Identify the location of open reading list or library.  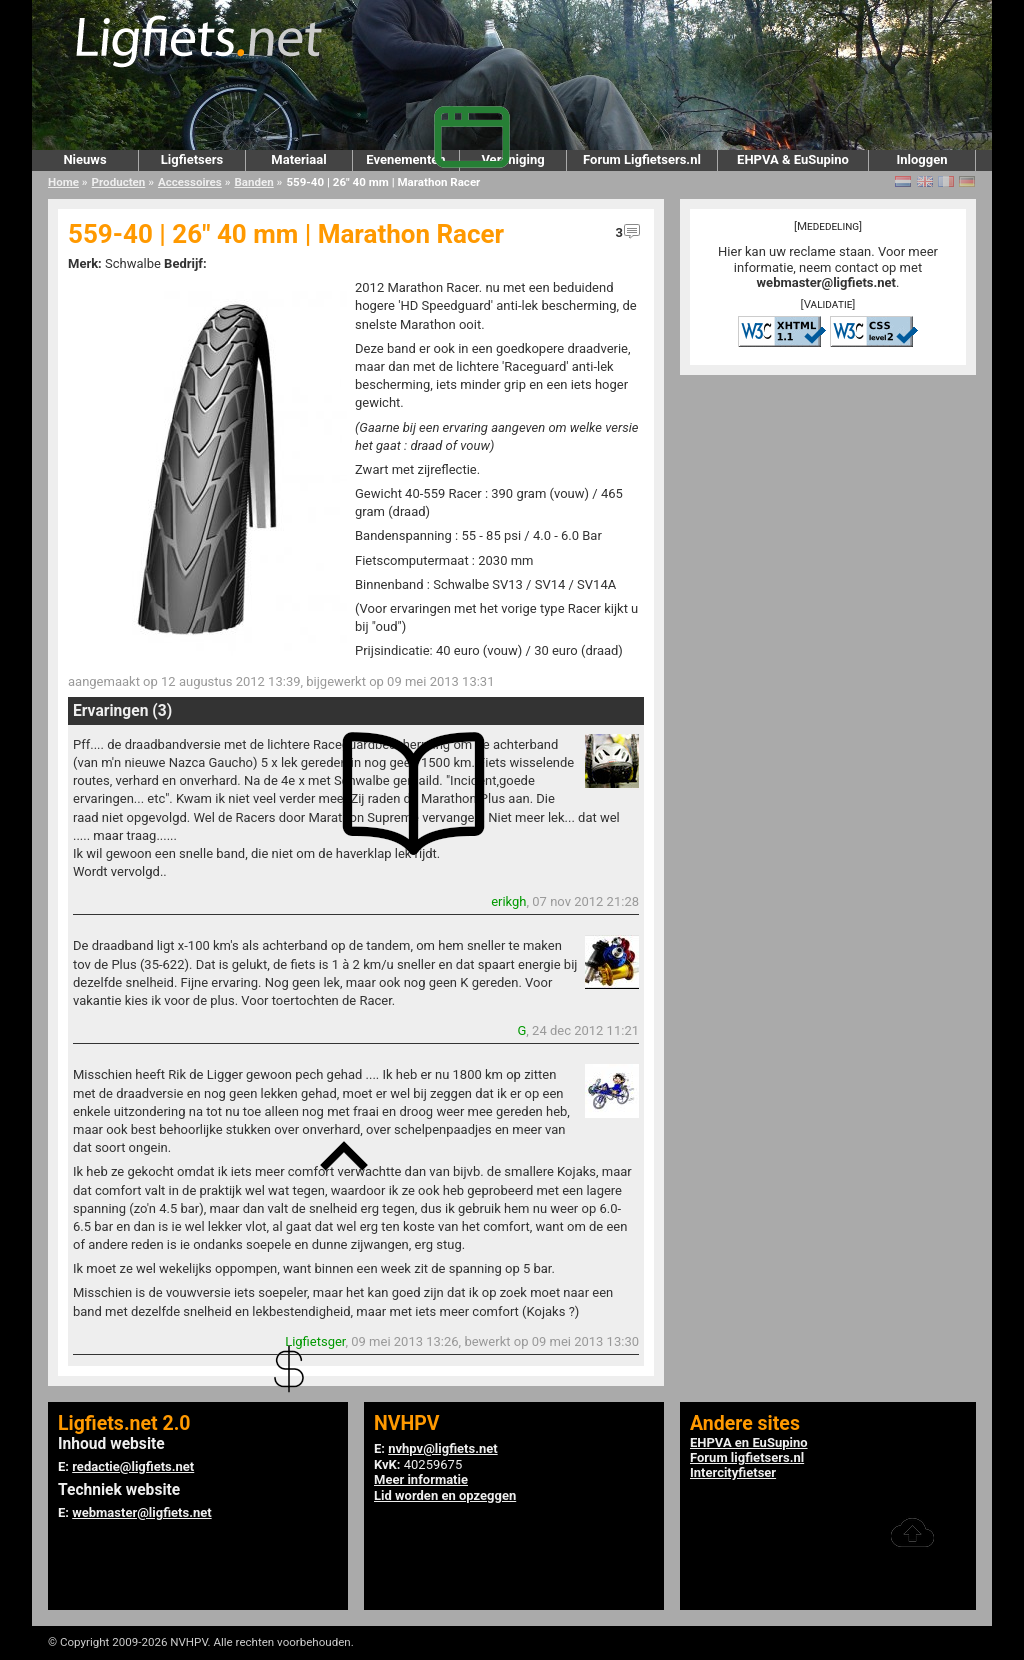
(413, 793).